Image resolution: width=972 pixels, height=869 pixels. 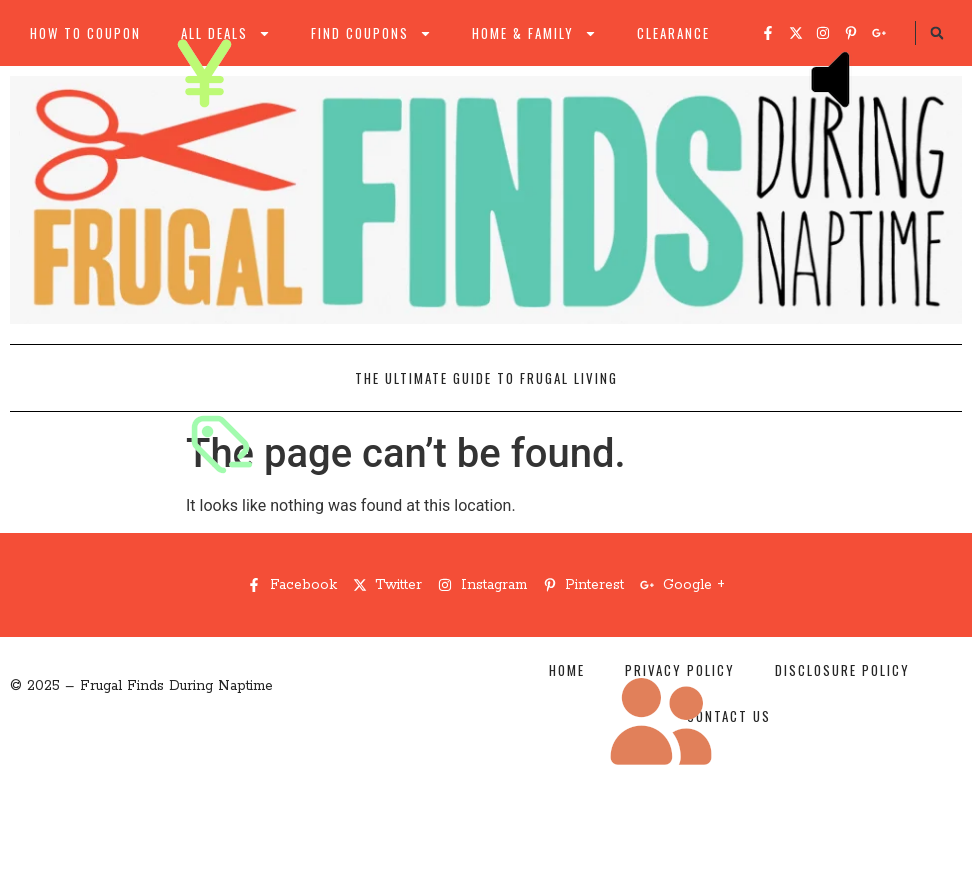 What do you see at coordinates (204, 73) in the screenshot?
I see `view prices in japanese yen` at bounding box center [204, 73].